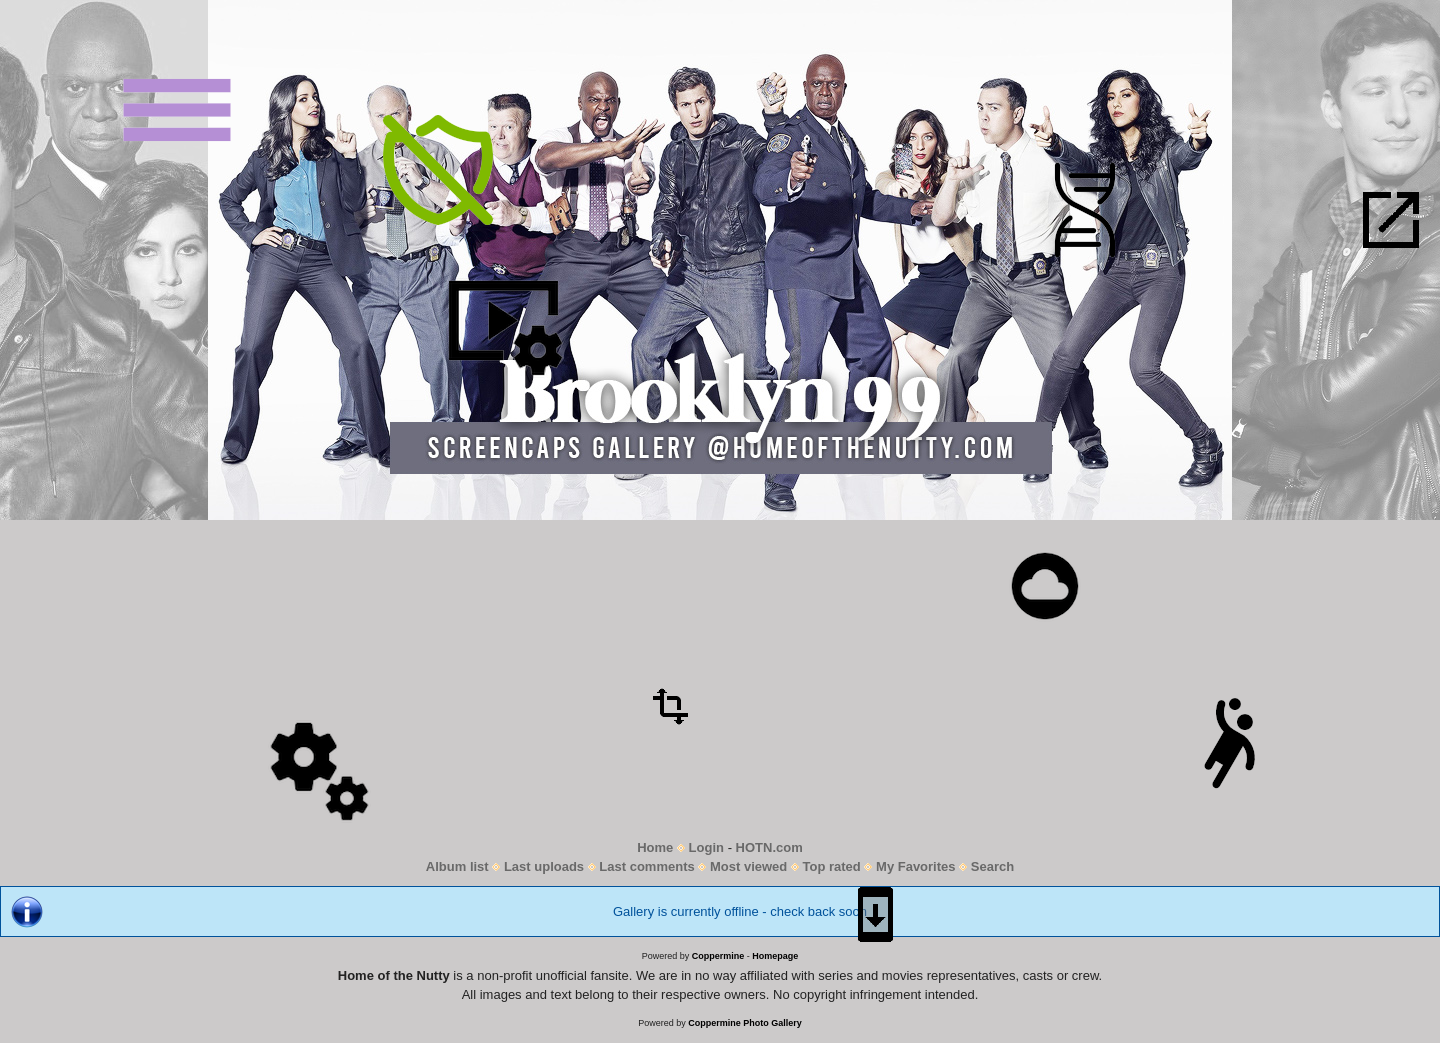 This screenshot has width=1440, height=1043. What do you see at coordinates (319, 771) in the screenshot?
I see `access settings or configuration options` at bounding box center [319, 771].